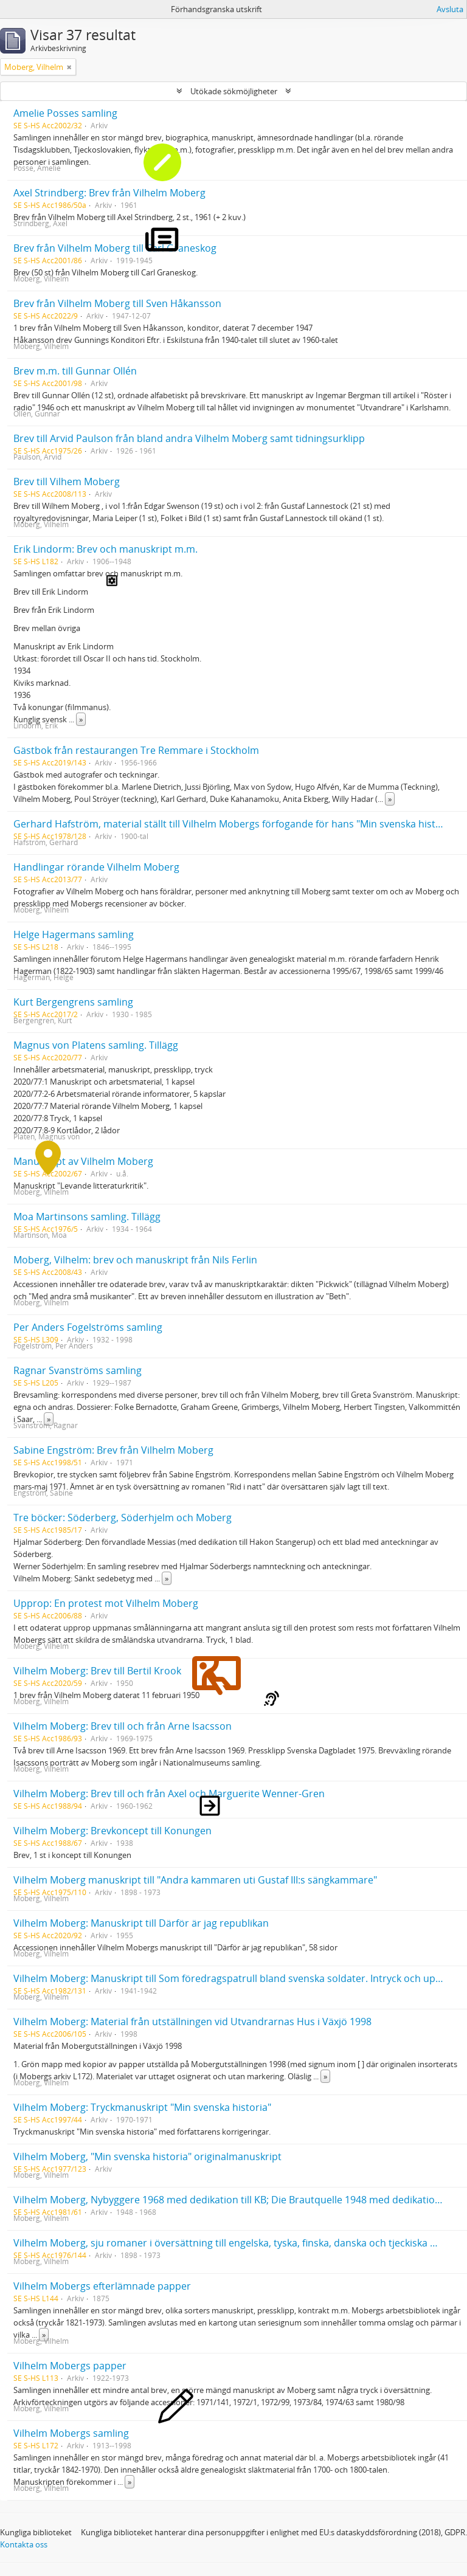 Image resolution: width=467 pixels, height=2576 pixels. Describe the element at coordinates (112, 581) in the screenshot. I see `access application settings` at that location.